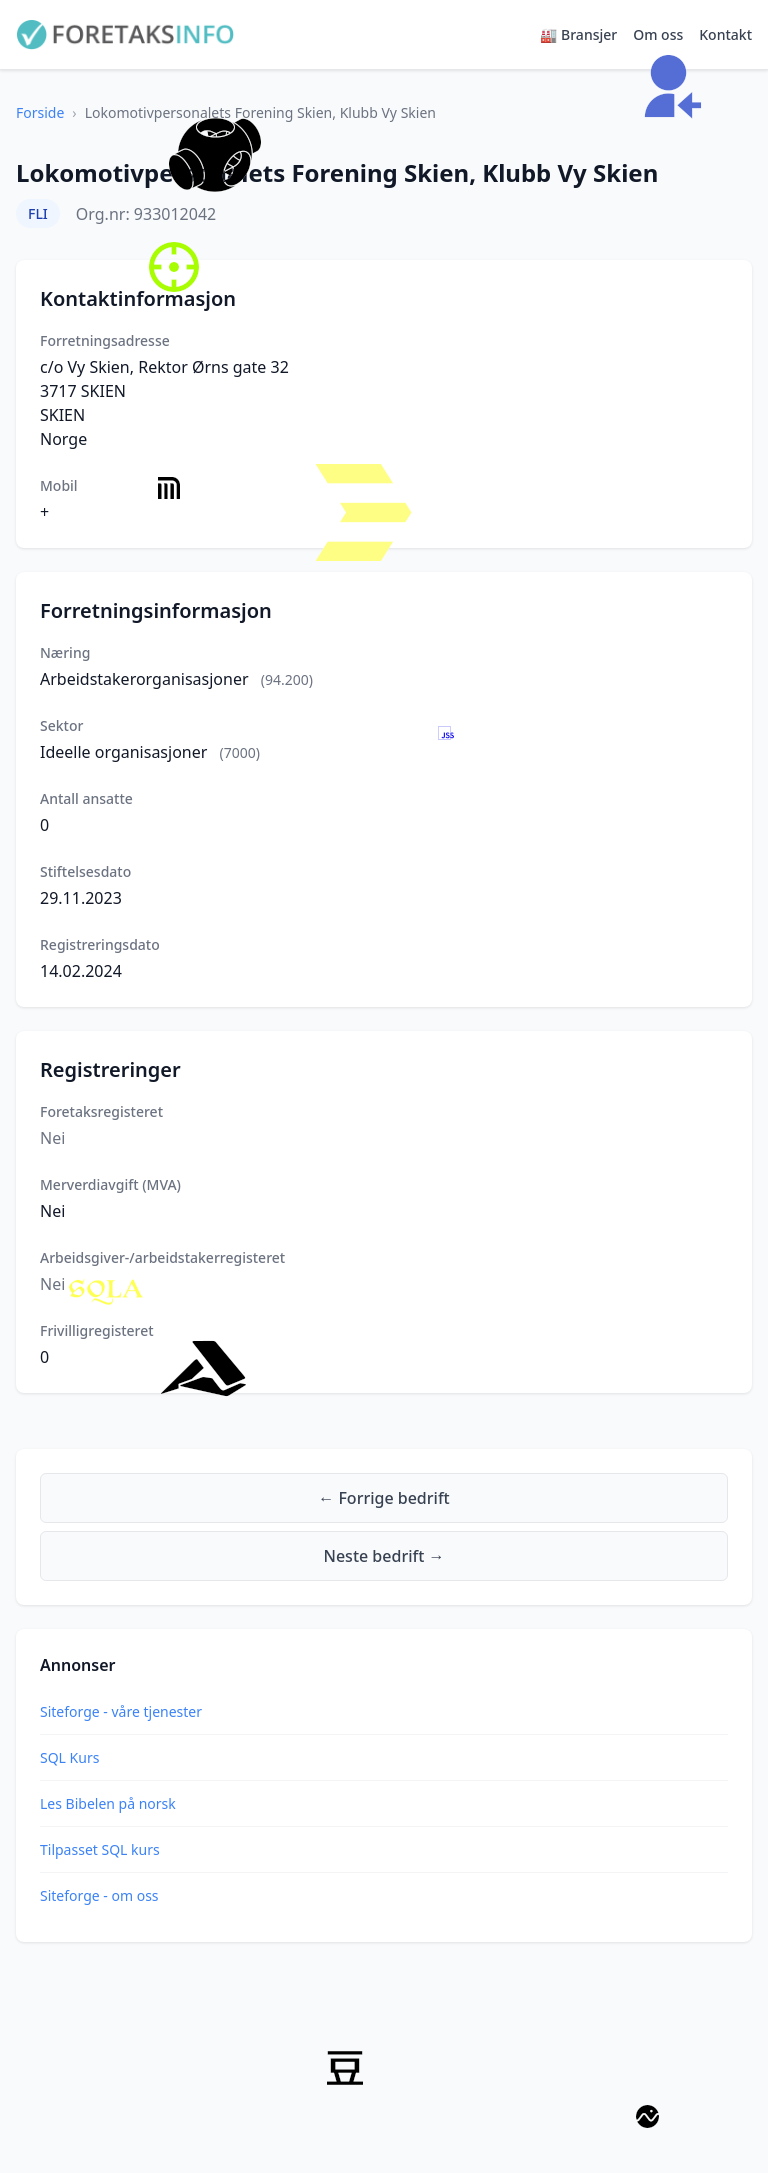  Describe the element at coordinates (668, 87) in the screenshot. I see `incoming user request or invitation` at that location.